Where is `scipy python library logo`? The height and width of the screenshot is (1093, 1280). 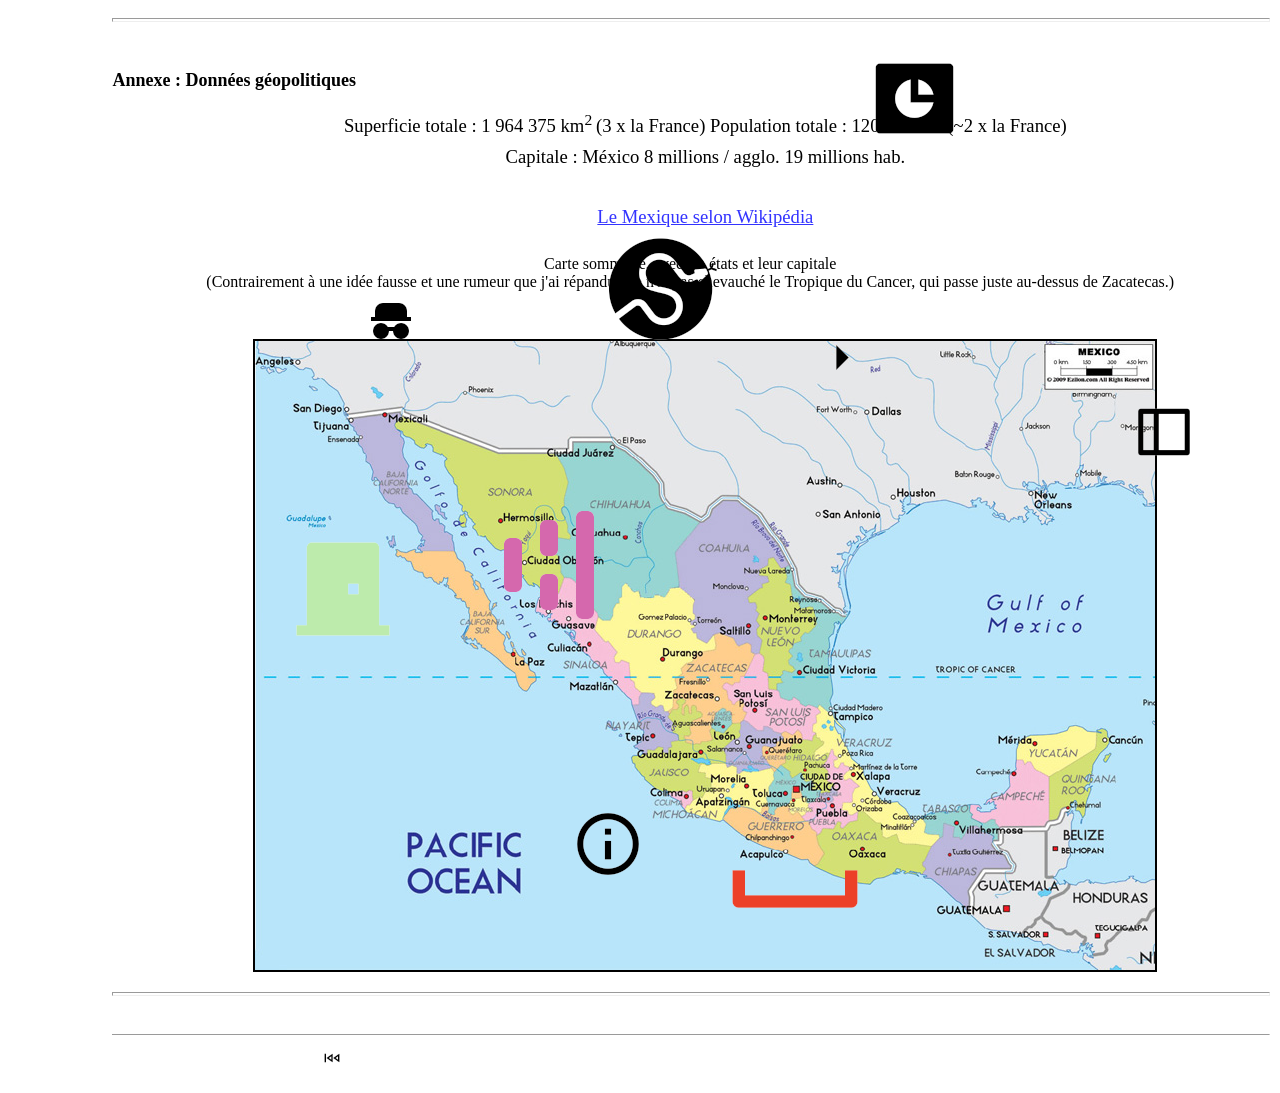
scipy python library logo is located at coordinates (663, 289).